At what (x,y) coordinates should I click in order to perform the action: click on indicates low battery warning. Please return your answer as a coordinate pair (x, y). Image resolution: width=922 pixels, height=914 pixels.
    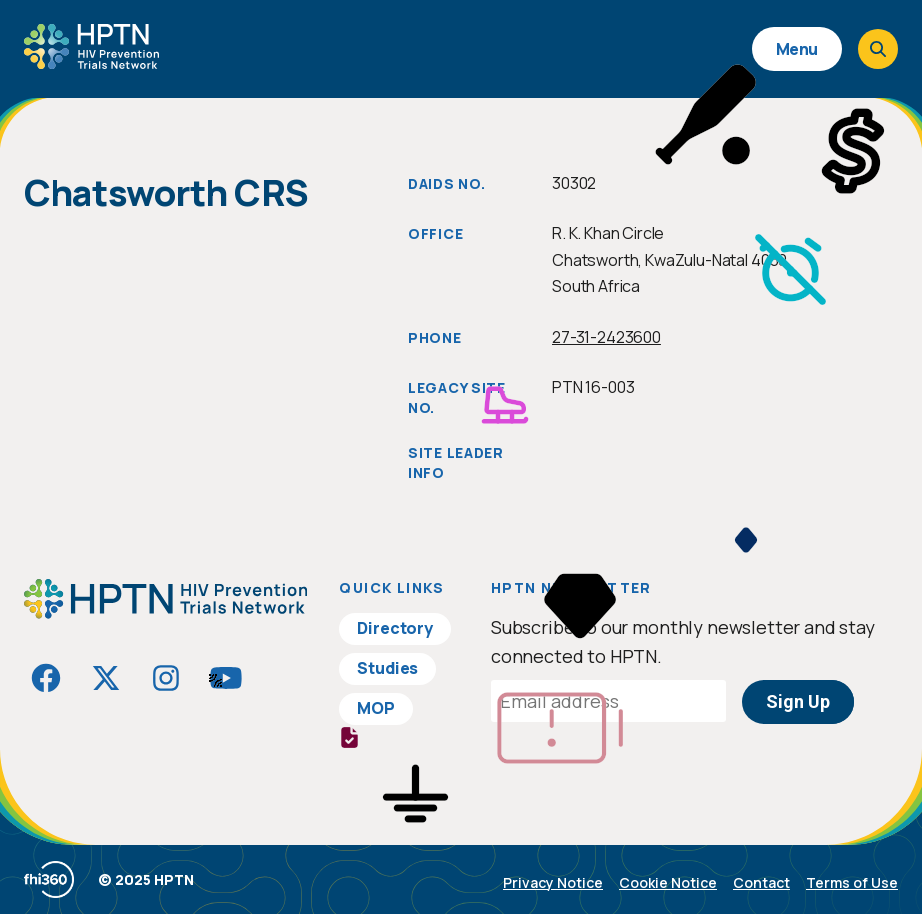
    Looking at the image, I should click on (558, 728).